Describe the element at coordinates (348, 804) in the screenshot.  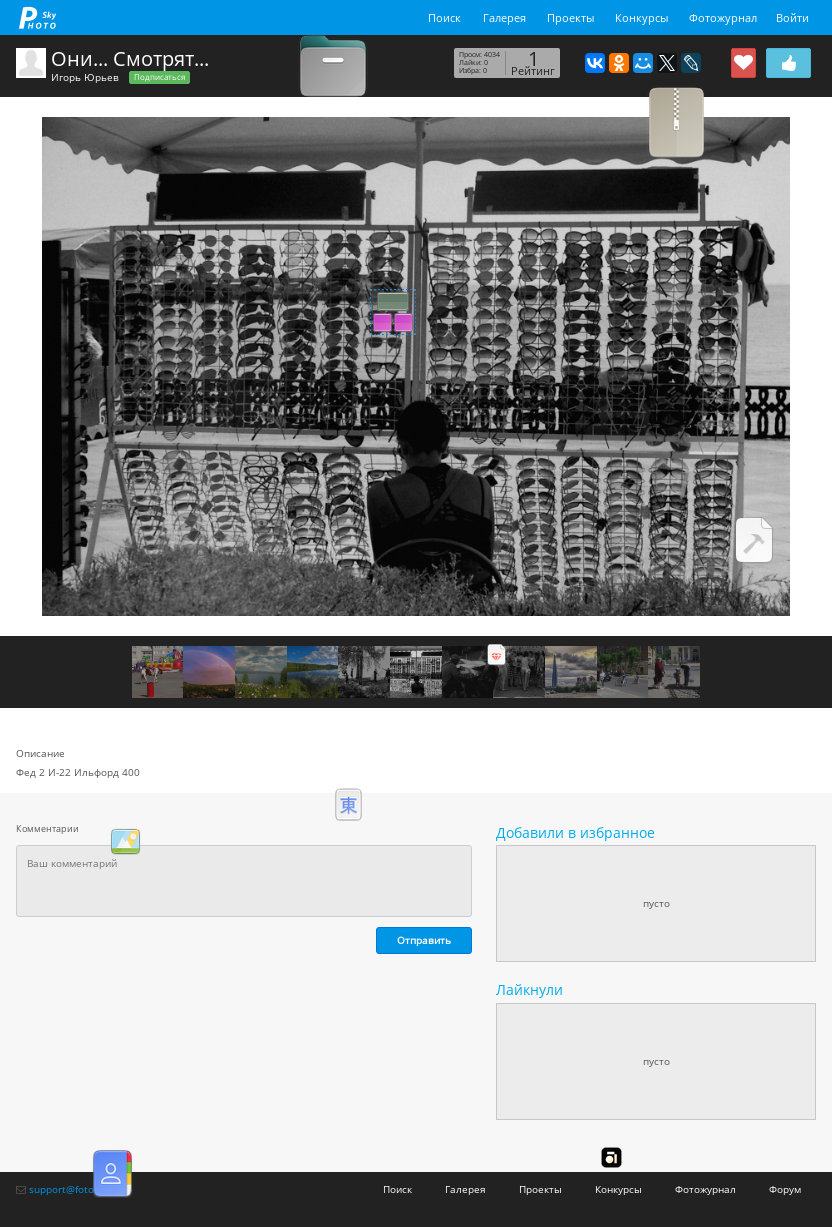
I see `launch the GNOME Mahjongg game` at that location.